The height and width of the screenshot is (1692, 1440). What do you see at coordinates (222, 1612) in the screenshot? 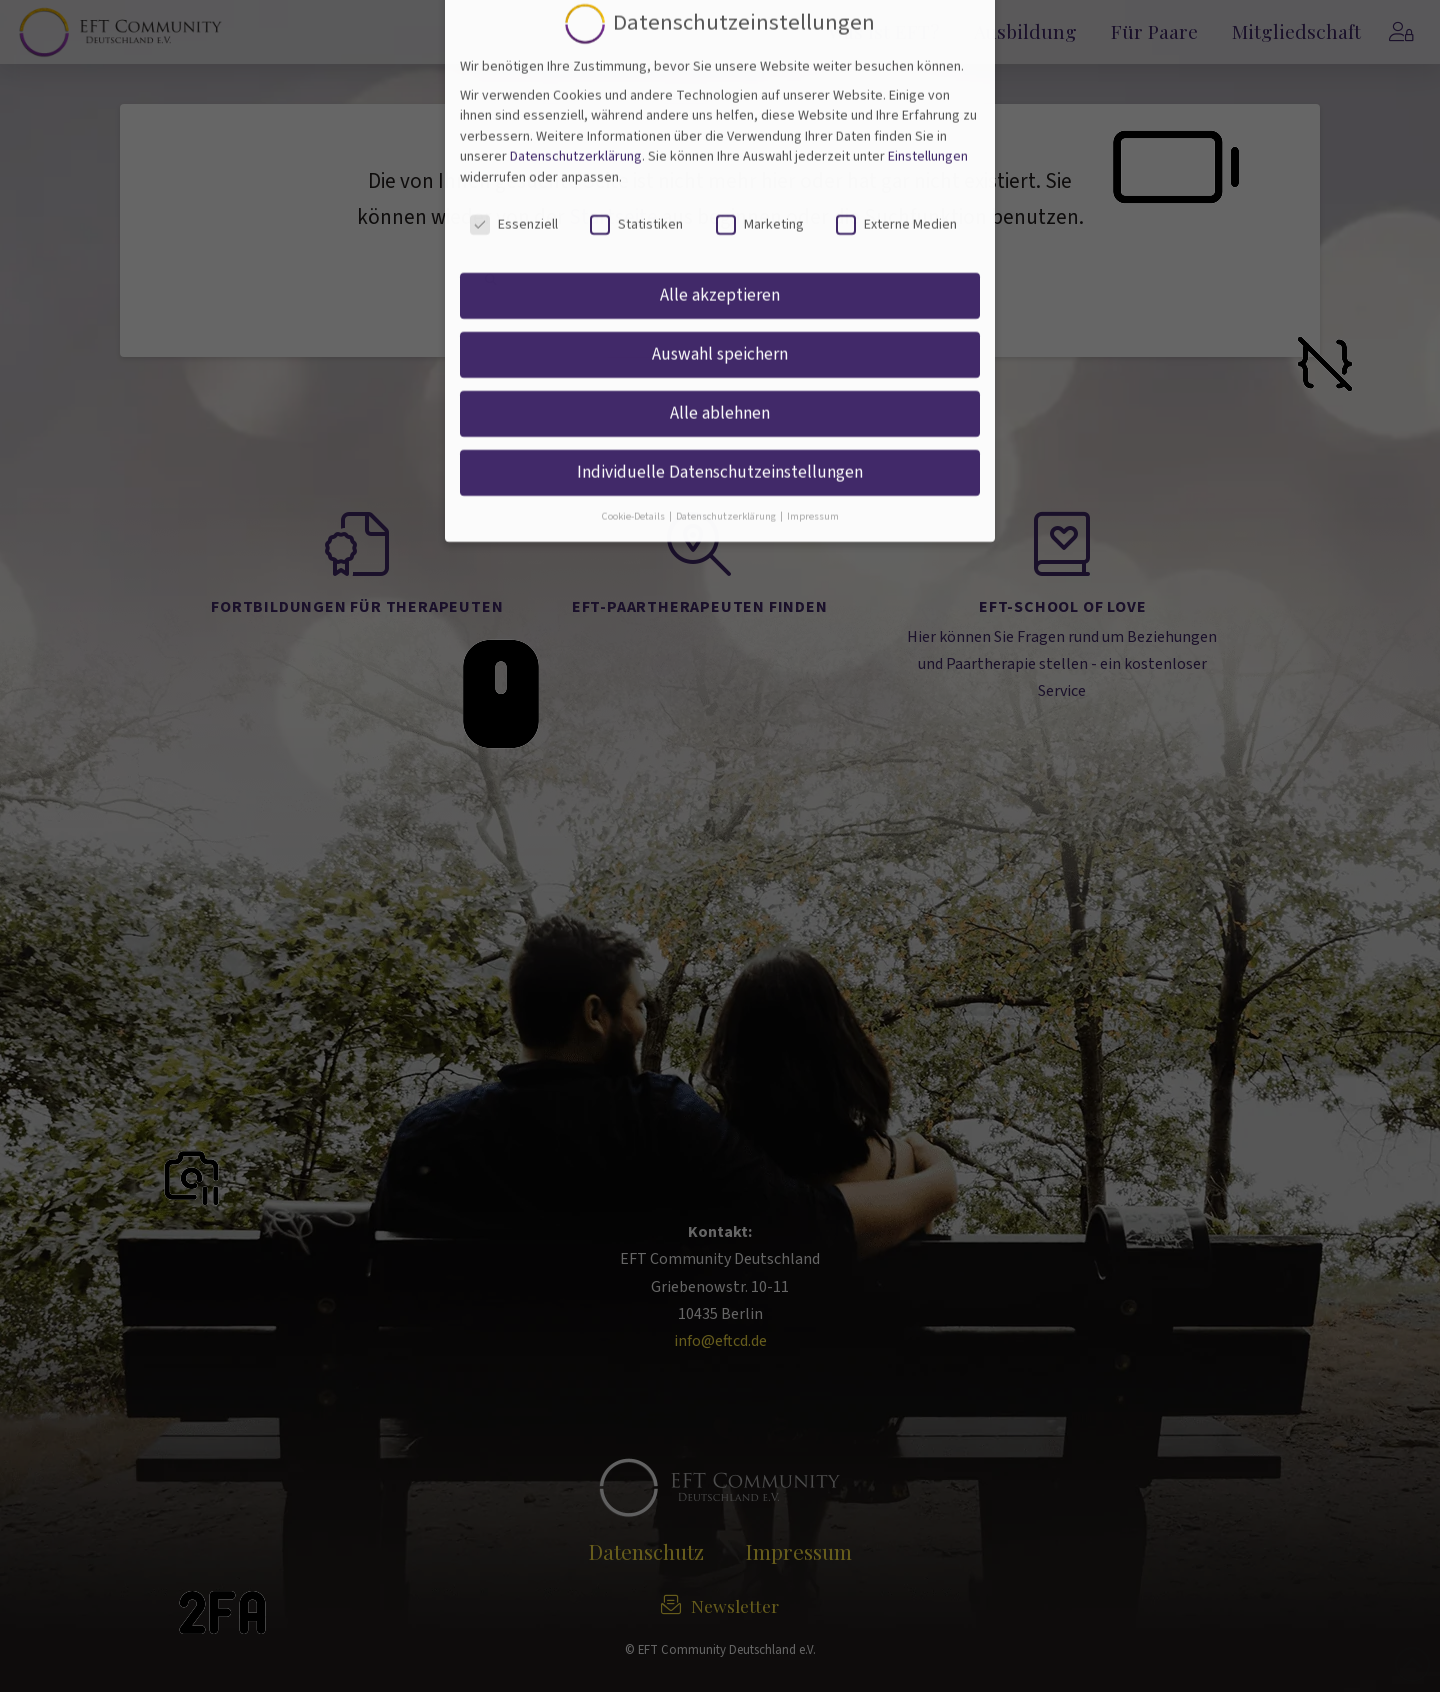
I see `enable two-factor authentication` at bounding box center [222, 1612].